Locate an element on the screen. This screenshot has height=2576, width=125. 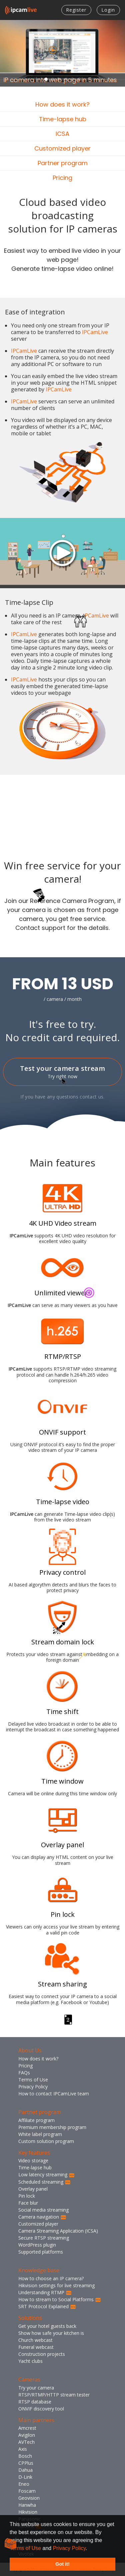
a locked or secured inventory chest is located at coordinates (10, 2544).